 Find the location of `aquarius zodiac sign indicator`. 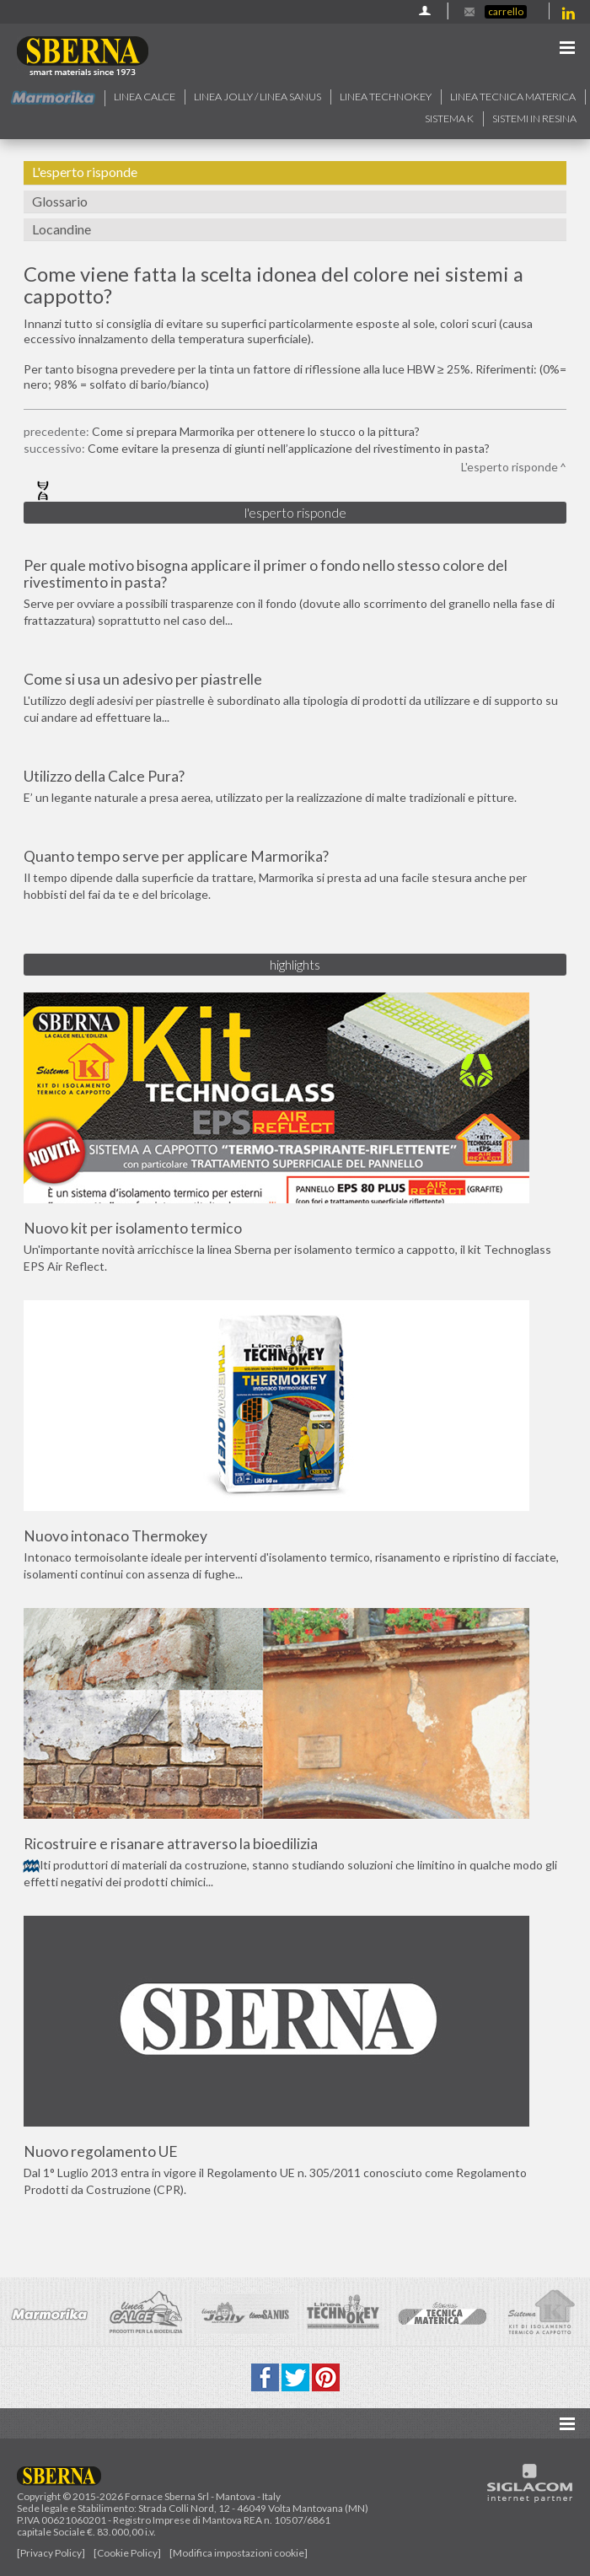

aquarius zodiac sign indicator is located at coordinates (31, 1866).